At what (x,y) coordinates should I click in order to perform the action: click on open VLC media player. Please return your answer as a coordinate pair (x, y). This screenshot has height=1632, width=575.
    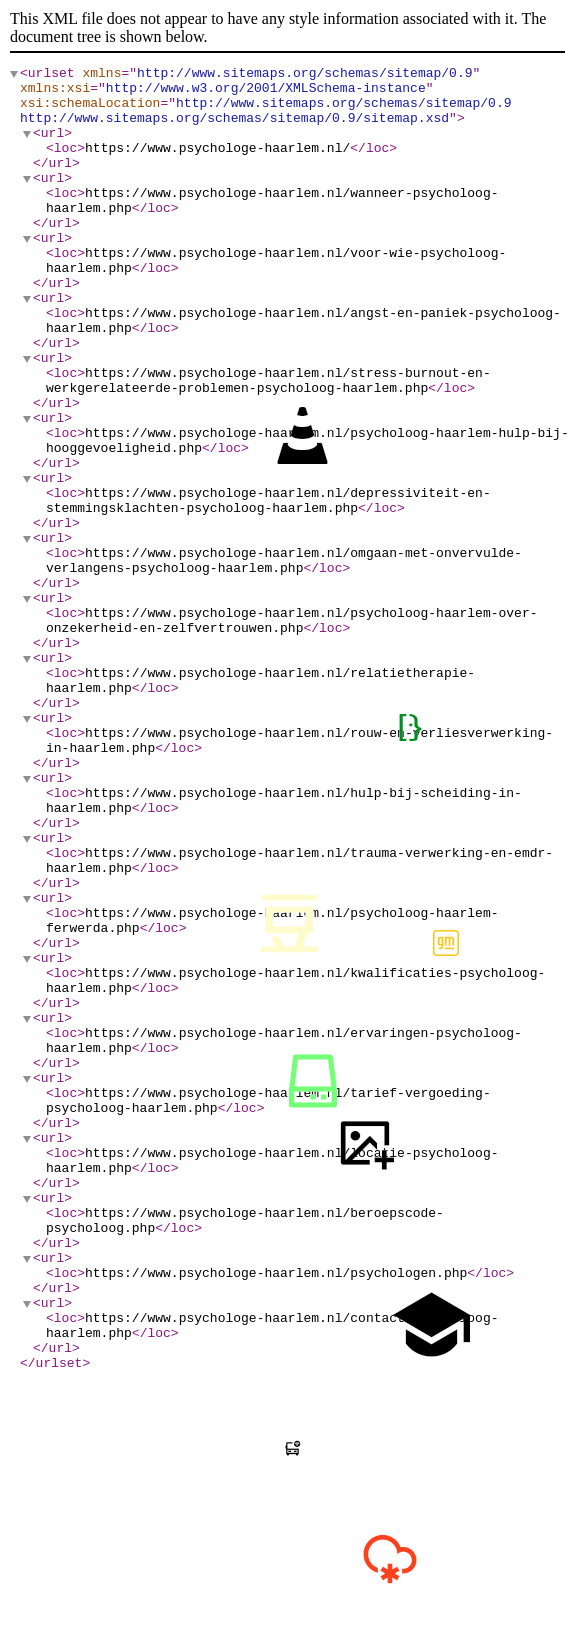
    Looking at the image, I should click on (302, 435).